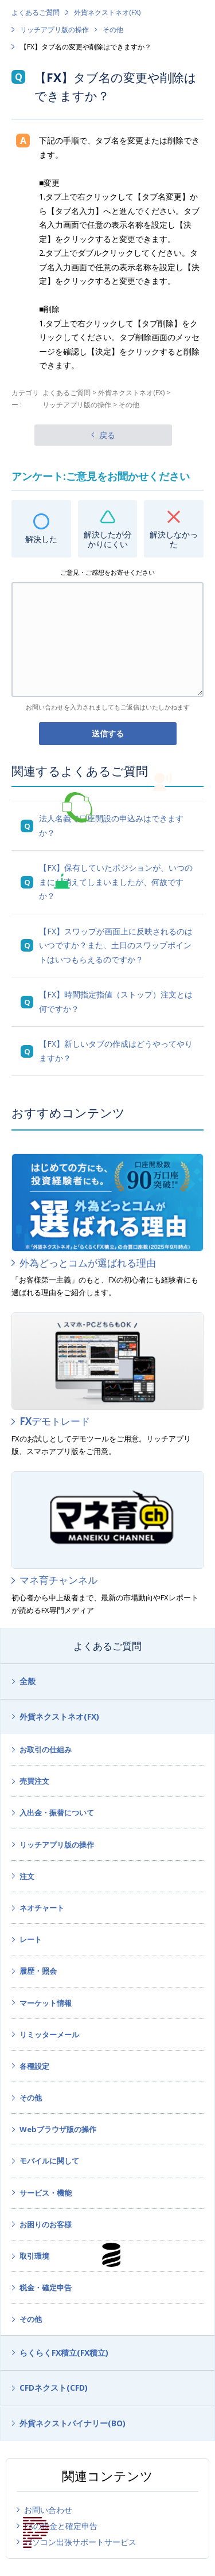 The image size is (215, 2576). Describe the element at coordinates (162, 782) in the screenshot. I see `access voice or speech settings` at that location.